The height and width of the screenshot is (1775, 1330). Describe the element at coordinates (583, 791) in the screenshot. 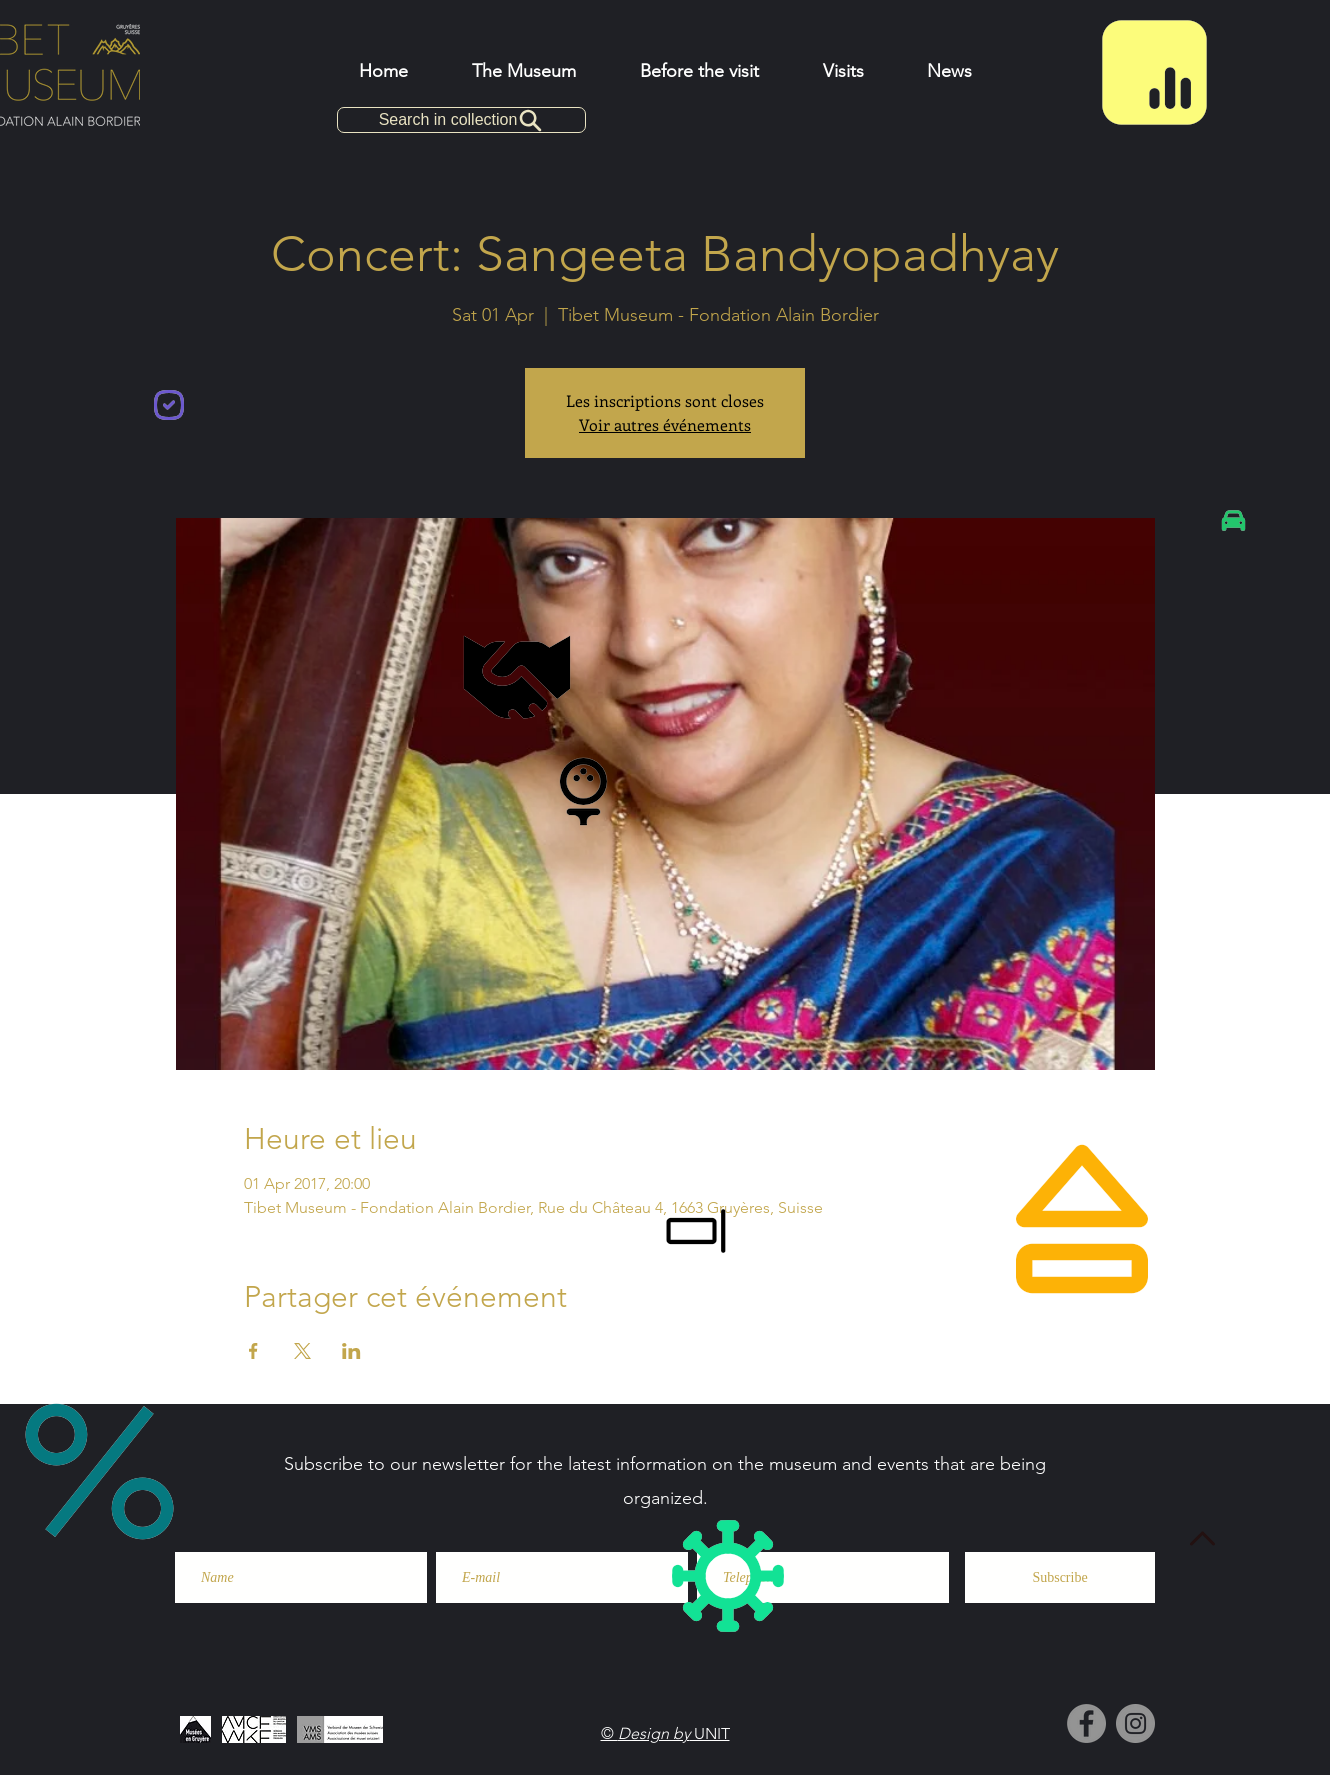

I see `access golf scores or tracking` at that location.